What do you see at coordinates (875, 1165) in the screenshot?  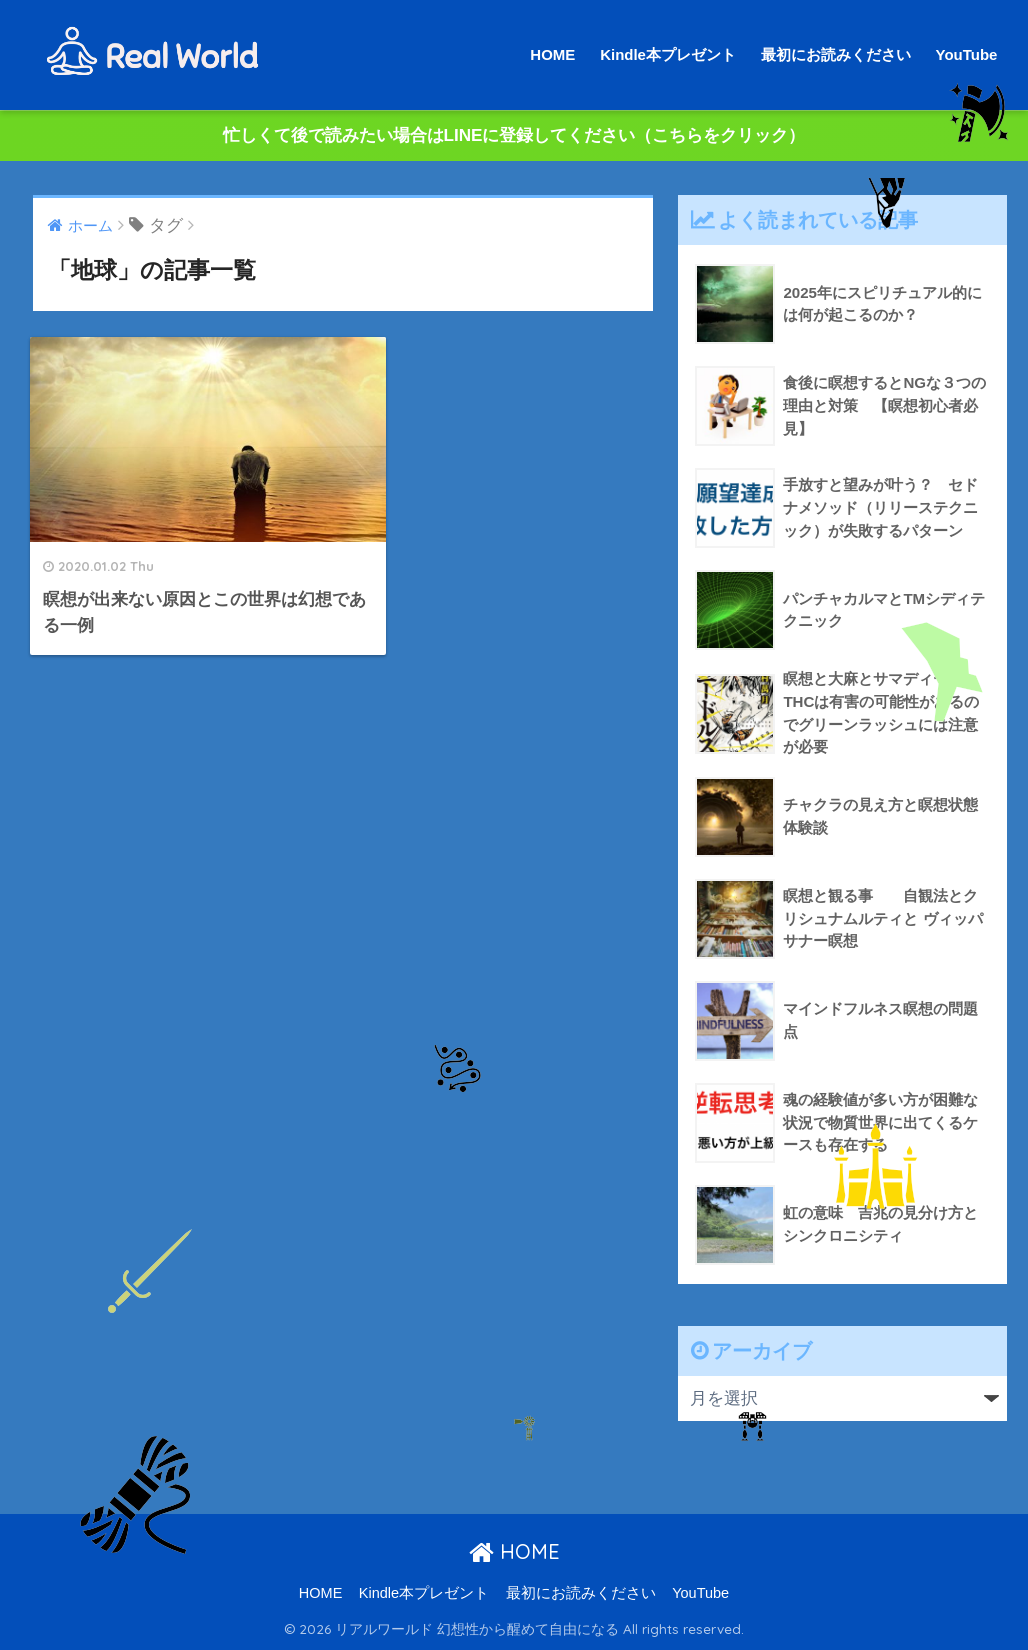 I see `access the castle or fortress location` at bounding box center [875, 1165].